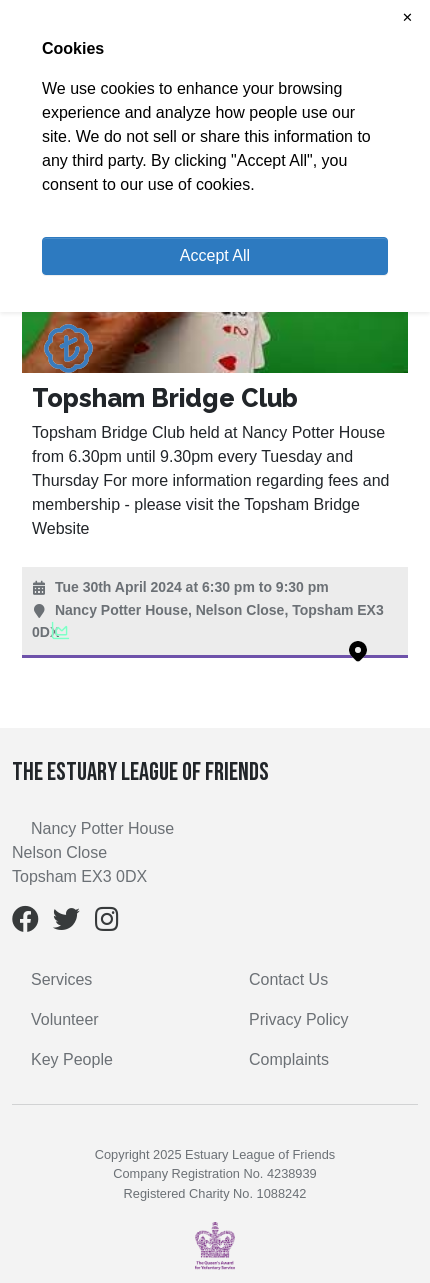 This screenshot has width=430, height=1283. Describe the element at coordinates (68, 348) in the screenshot. I see `indicates turkish lira currency or payment option` at that location.